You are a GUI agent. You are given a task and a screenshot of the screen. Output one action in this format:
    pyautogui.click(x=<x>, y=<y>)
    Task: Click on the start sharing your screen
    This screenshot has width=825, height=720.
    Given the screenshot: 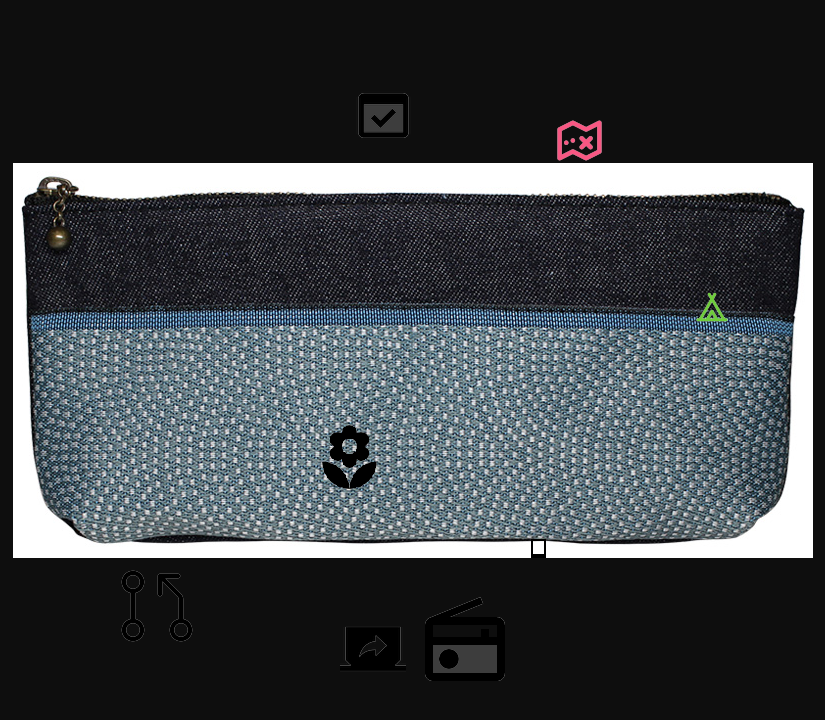 What is the action you would take?
    pyautogui.click(x=373, y=649)
    